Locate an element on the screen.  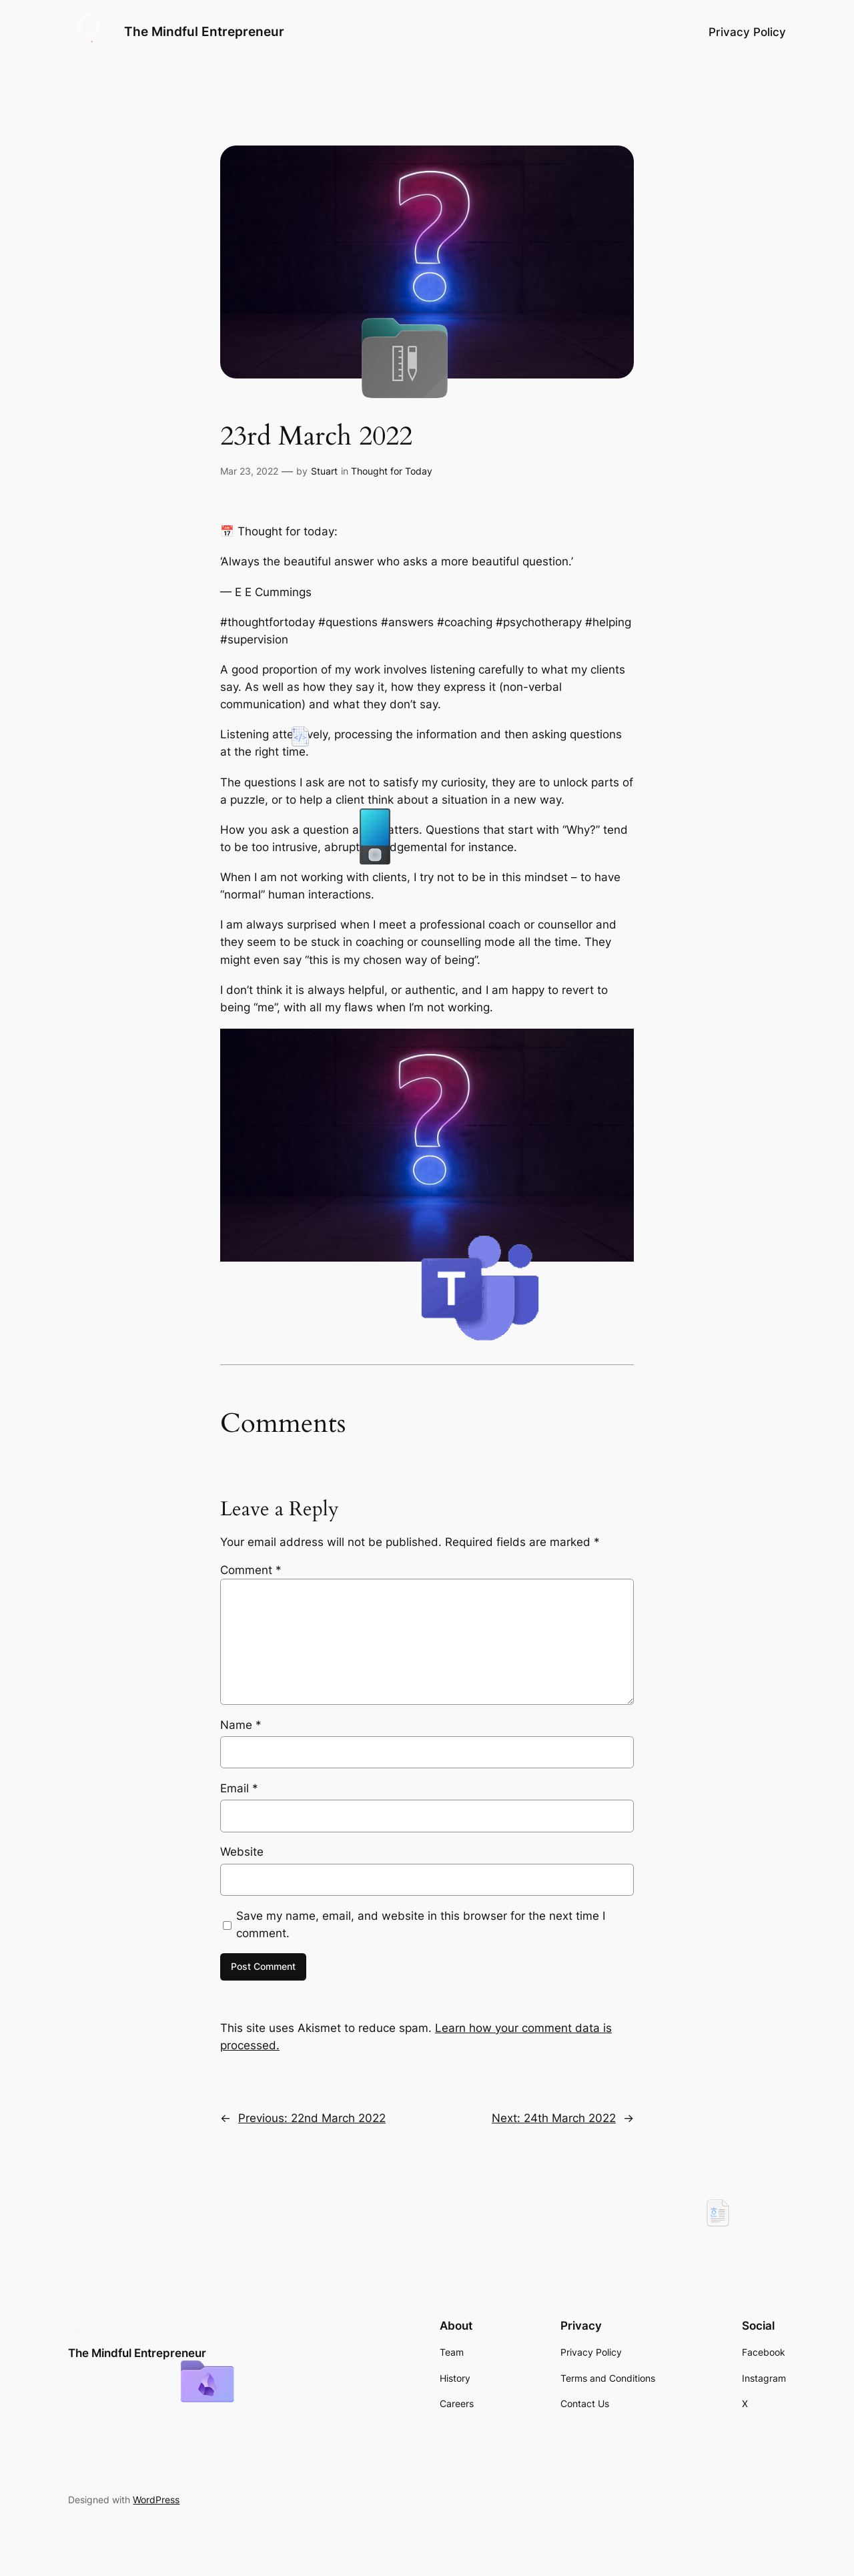
open microsoft teams is located at coordinates (480, 1289).